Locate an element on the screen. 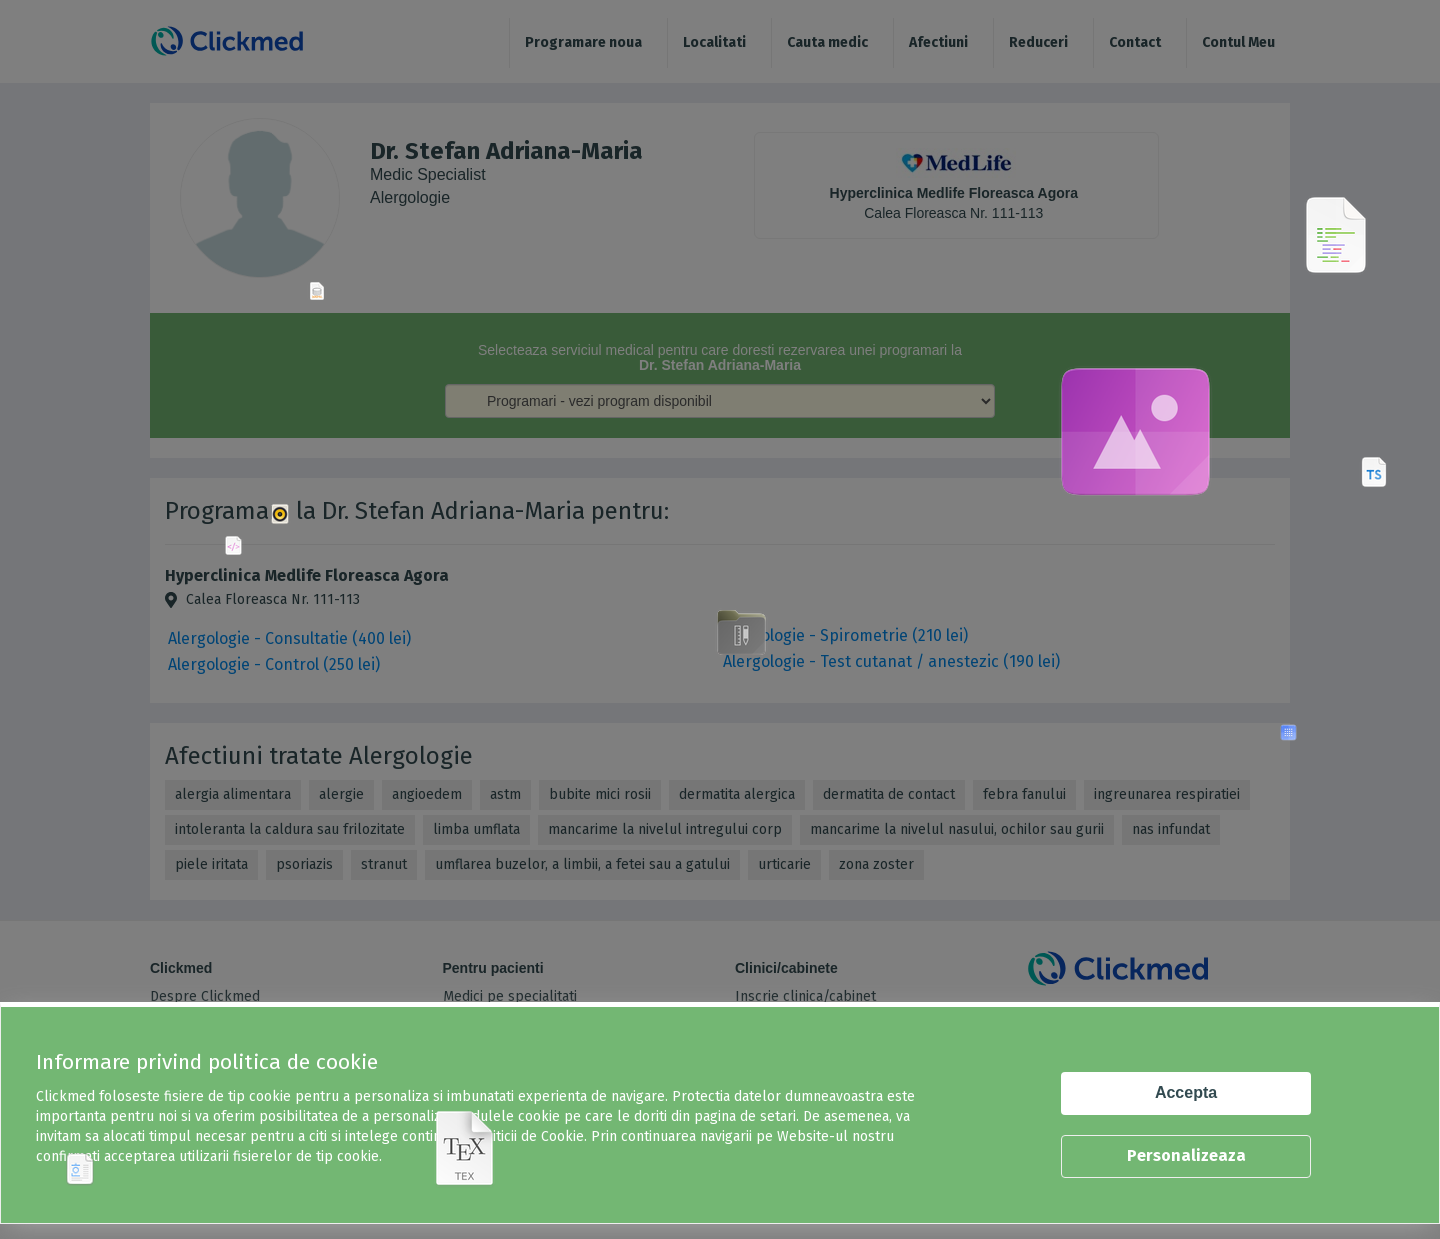 This screenshot has height=1239, width=1440. view other applications is located at coordinates (1288, 732).